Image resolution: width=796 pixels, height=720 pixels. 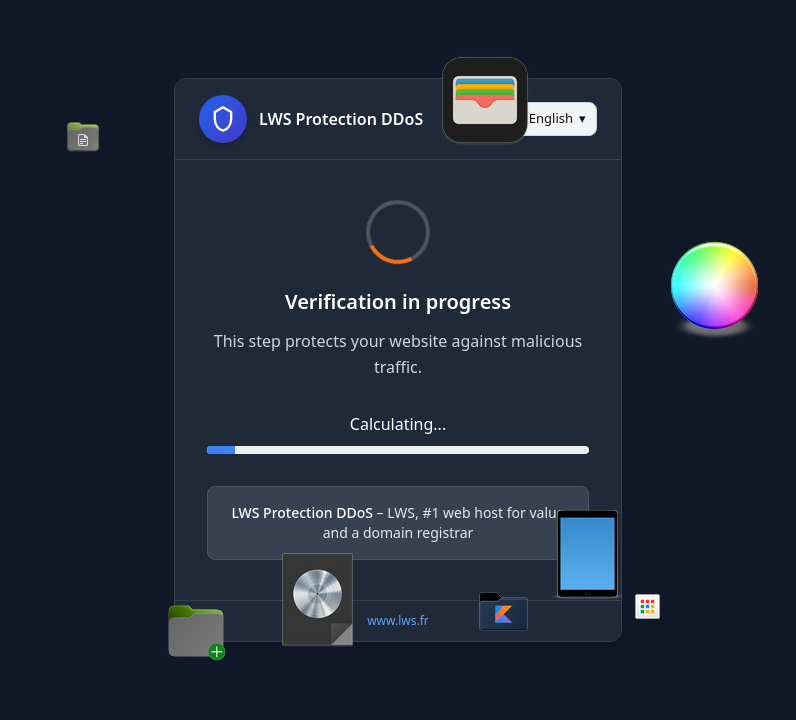 I want to click on access wallet and payment settings, so click(x=485, y=100).